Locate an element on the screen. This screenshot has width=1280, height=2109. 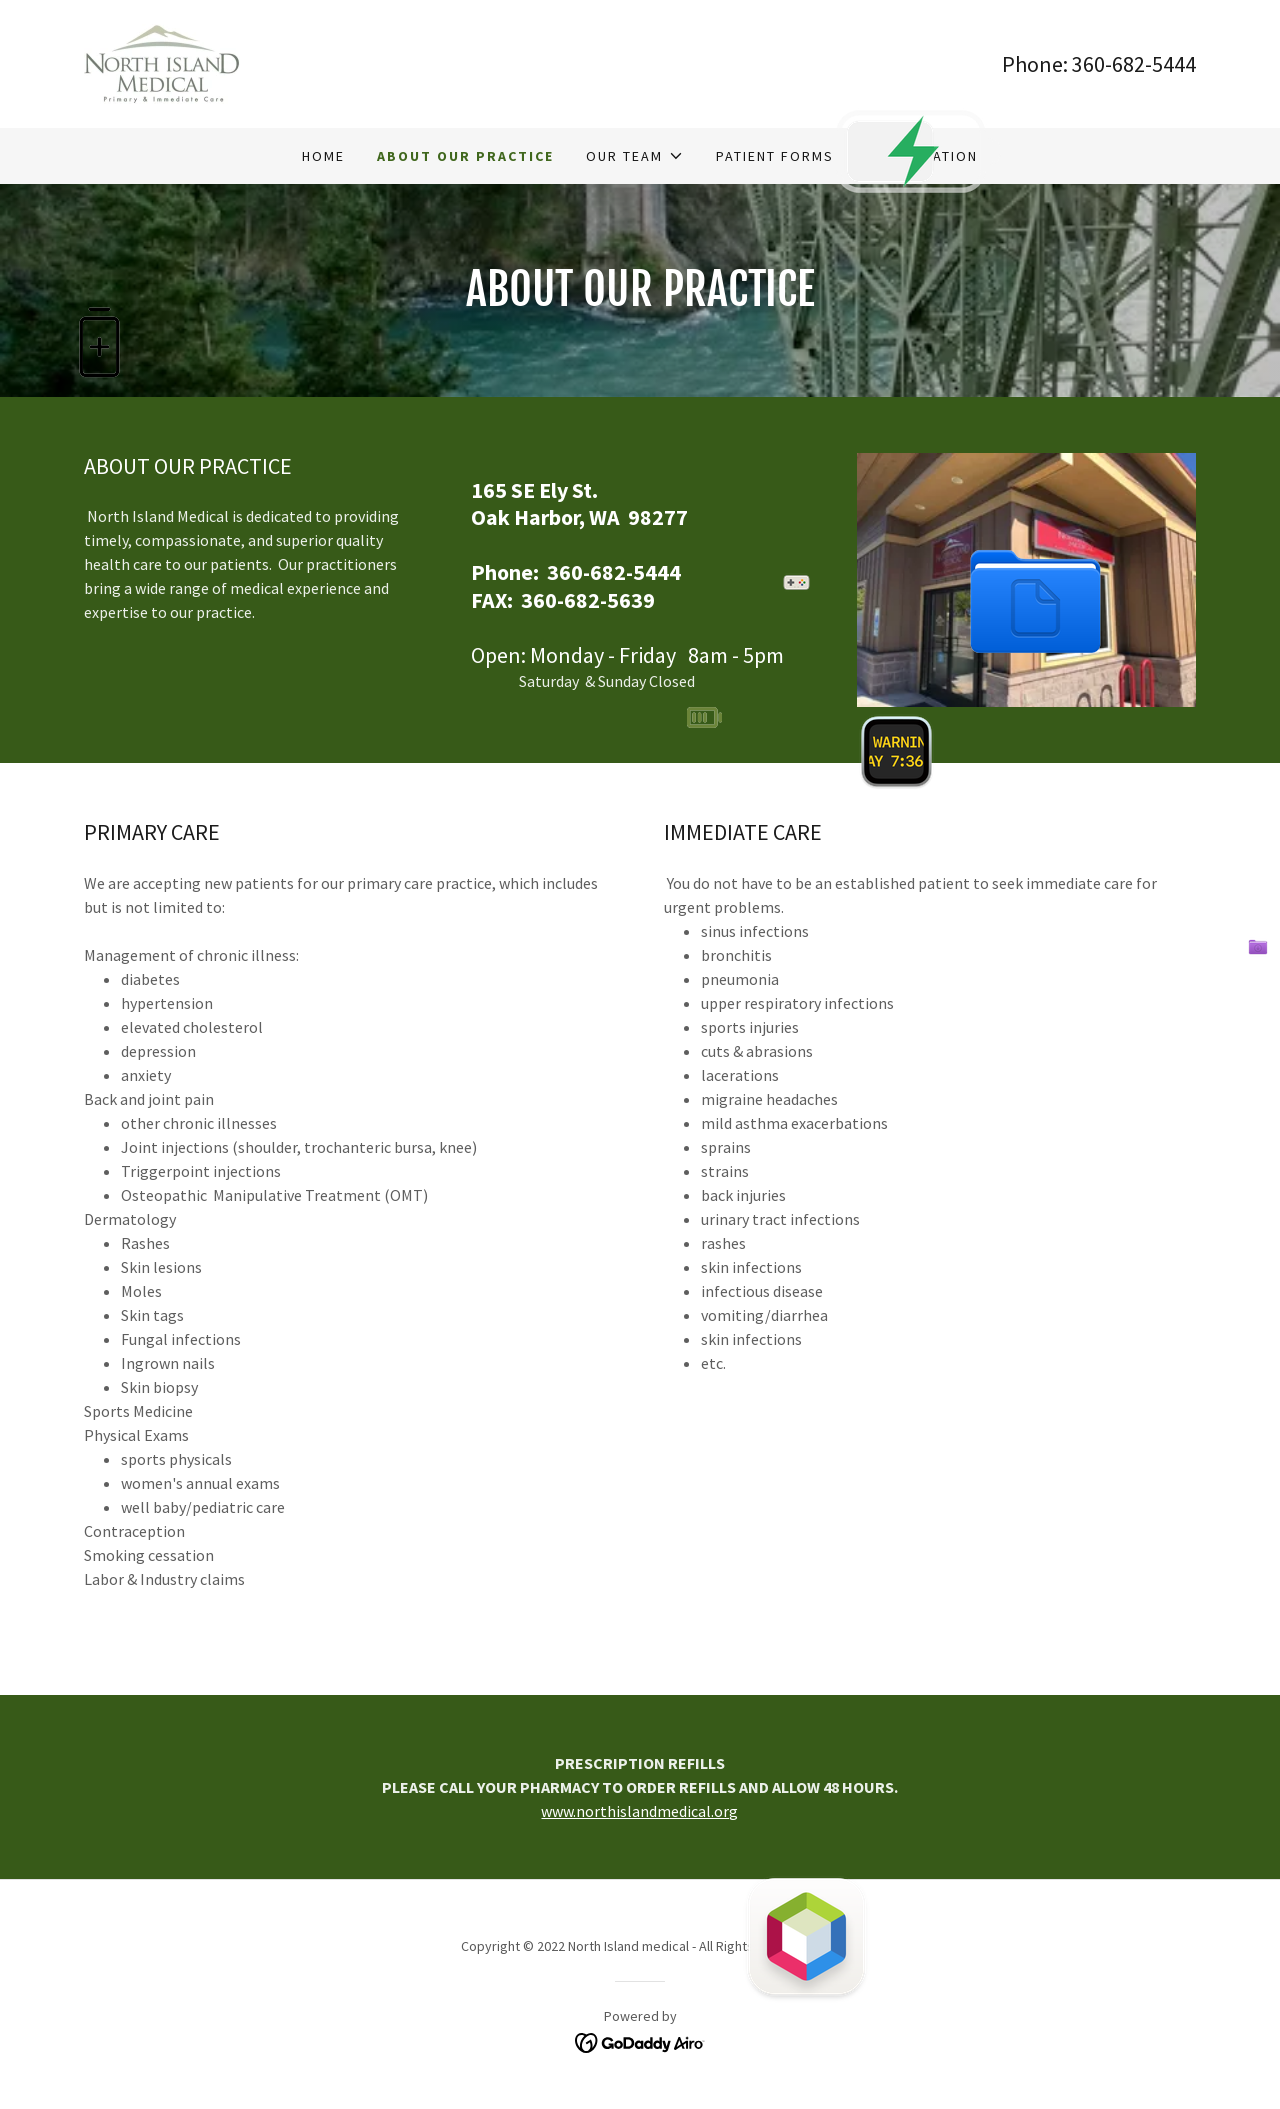
access your downloads folder is located at coordinates (1258, 947).